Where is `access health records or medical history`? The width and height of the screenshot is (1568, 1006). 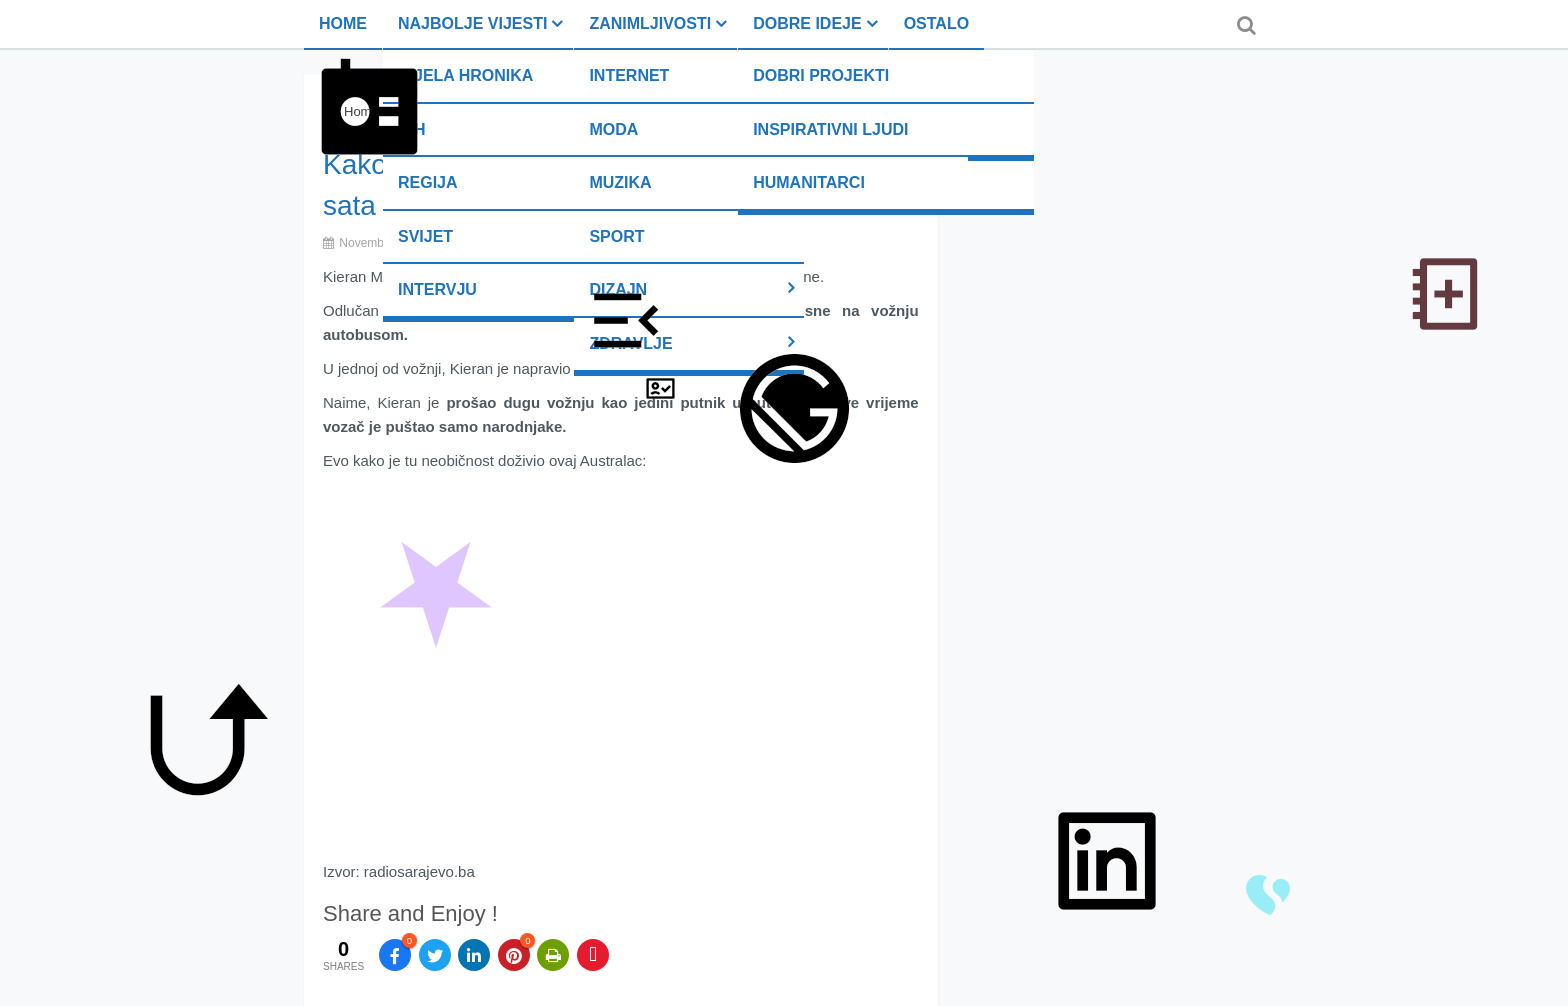
access health records or medical history is located at coordinates (1445, 294).